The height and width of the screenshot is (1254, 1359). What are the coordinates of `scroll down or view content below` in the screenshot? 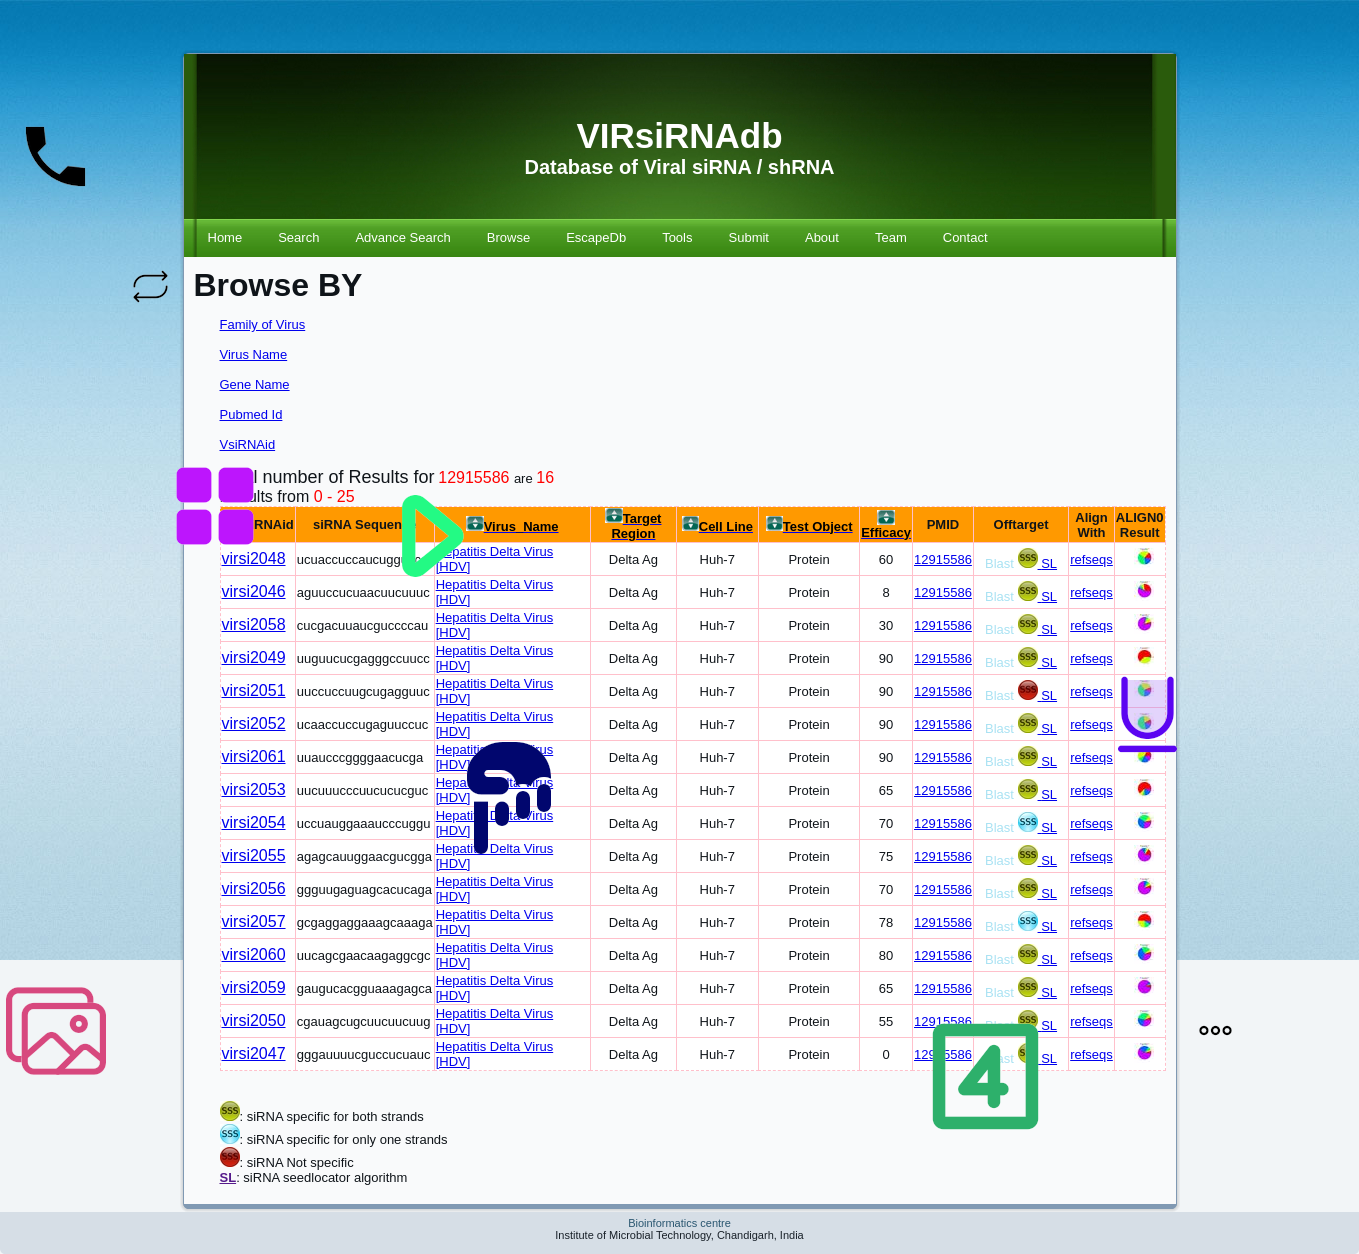 It's located at (509, 798).